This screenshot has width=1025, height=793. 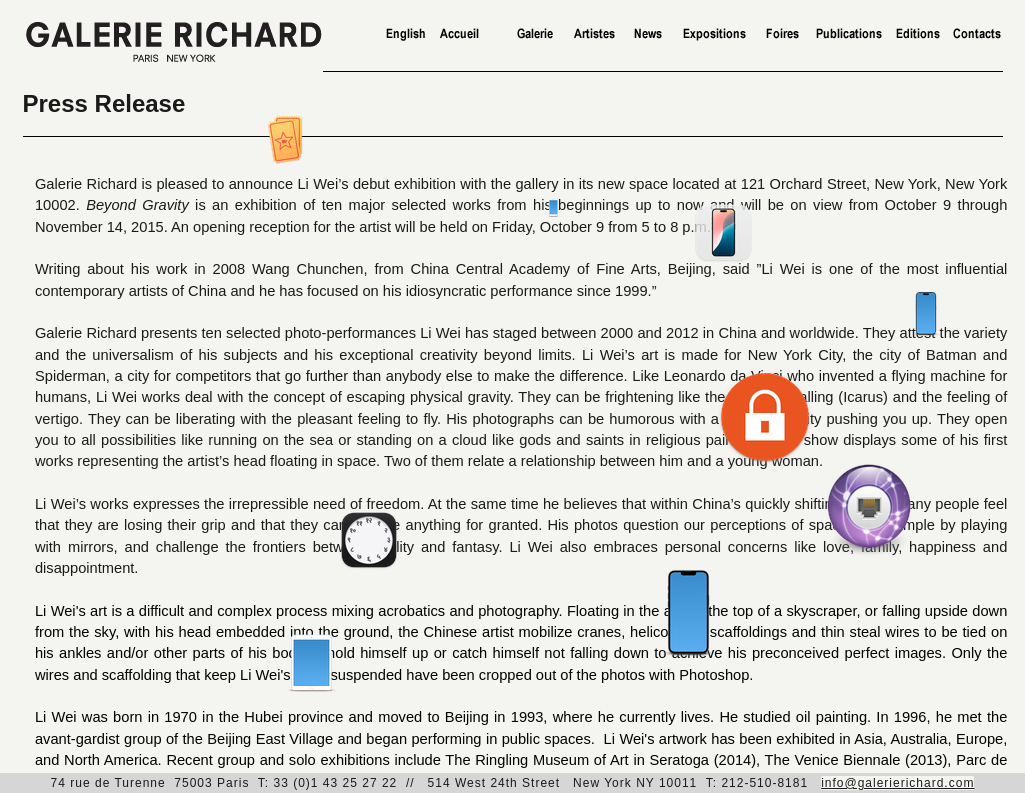 What do you see at coordinates (869, 511) in the screenshot?
I see `connect to a network` at bounding box center [869, 511].